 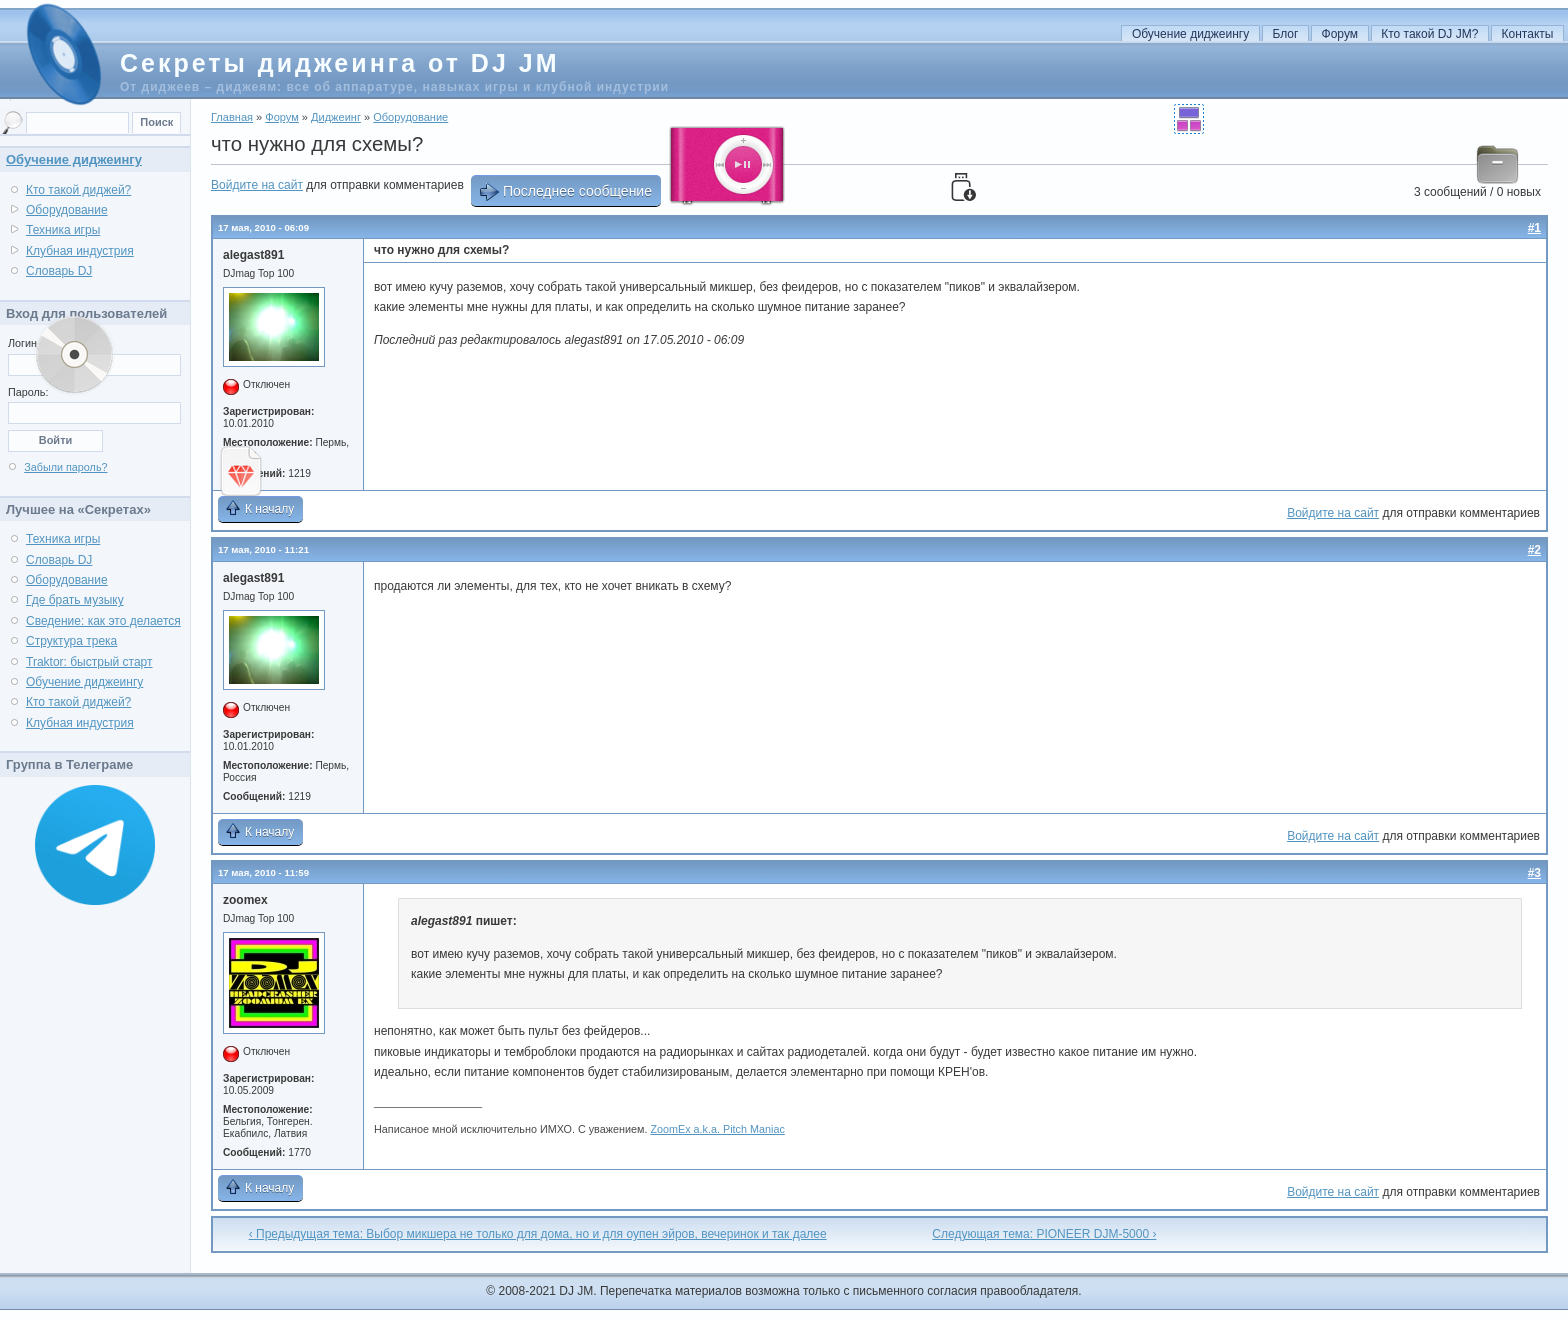 What do you see at coordinates (74, 354) in the screenshot?
I see `indicates a CD-R or recordable disc media` at bounding box center [74, 354].